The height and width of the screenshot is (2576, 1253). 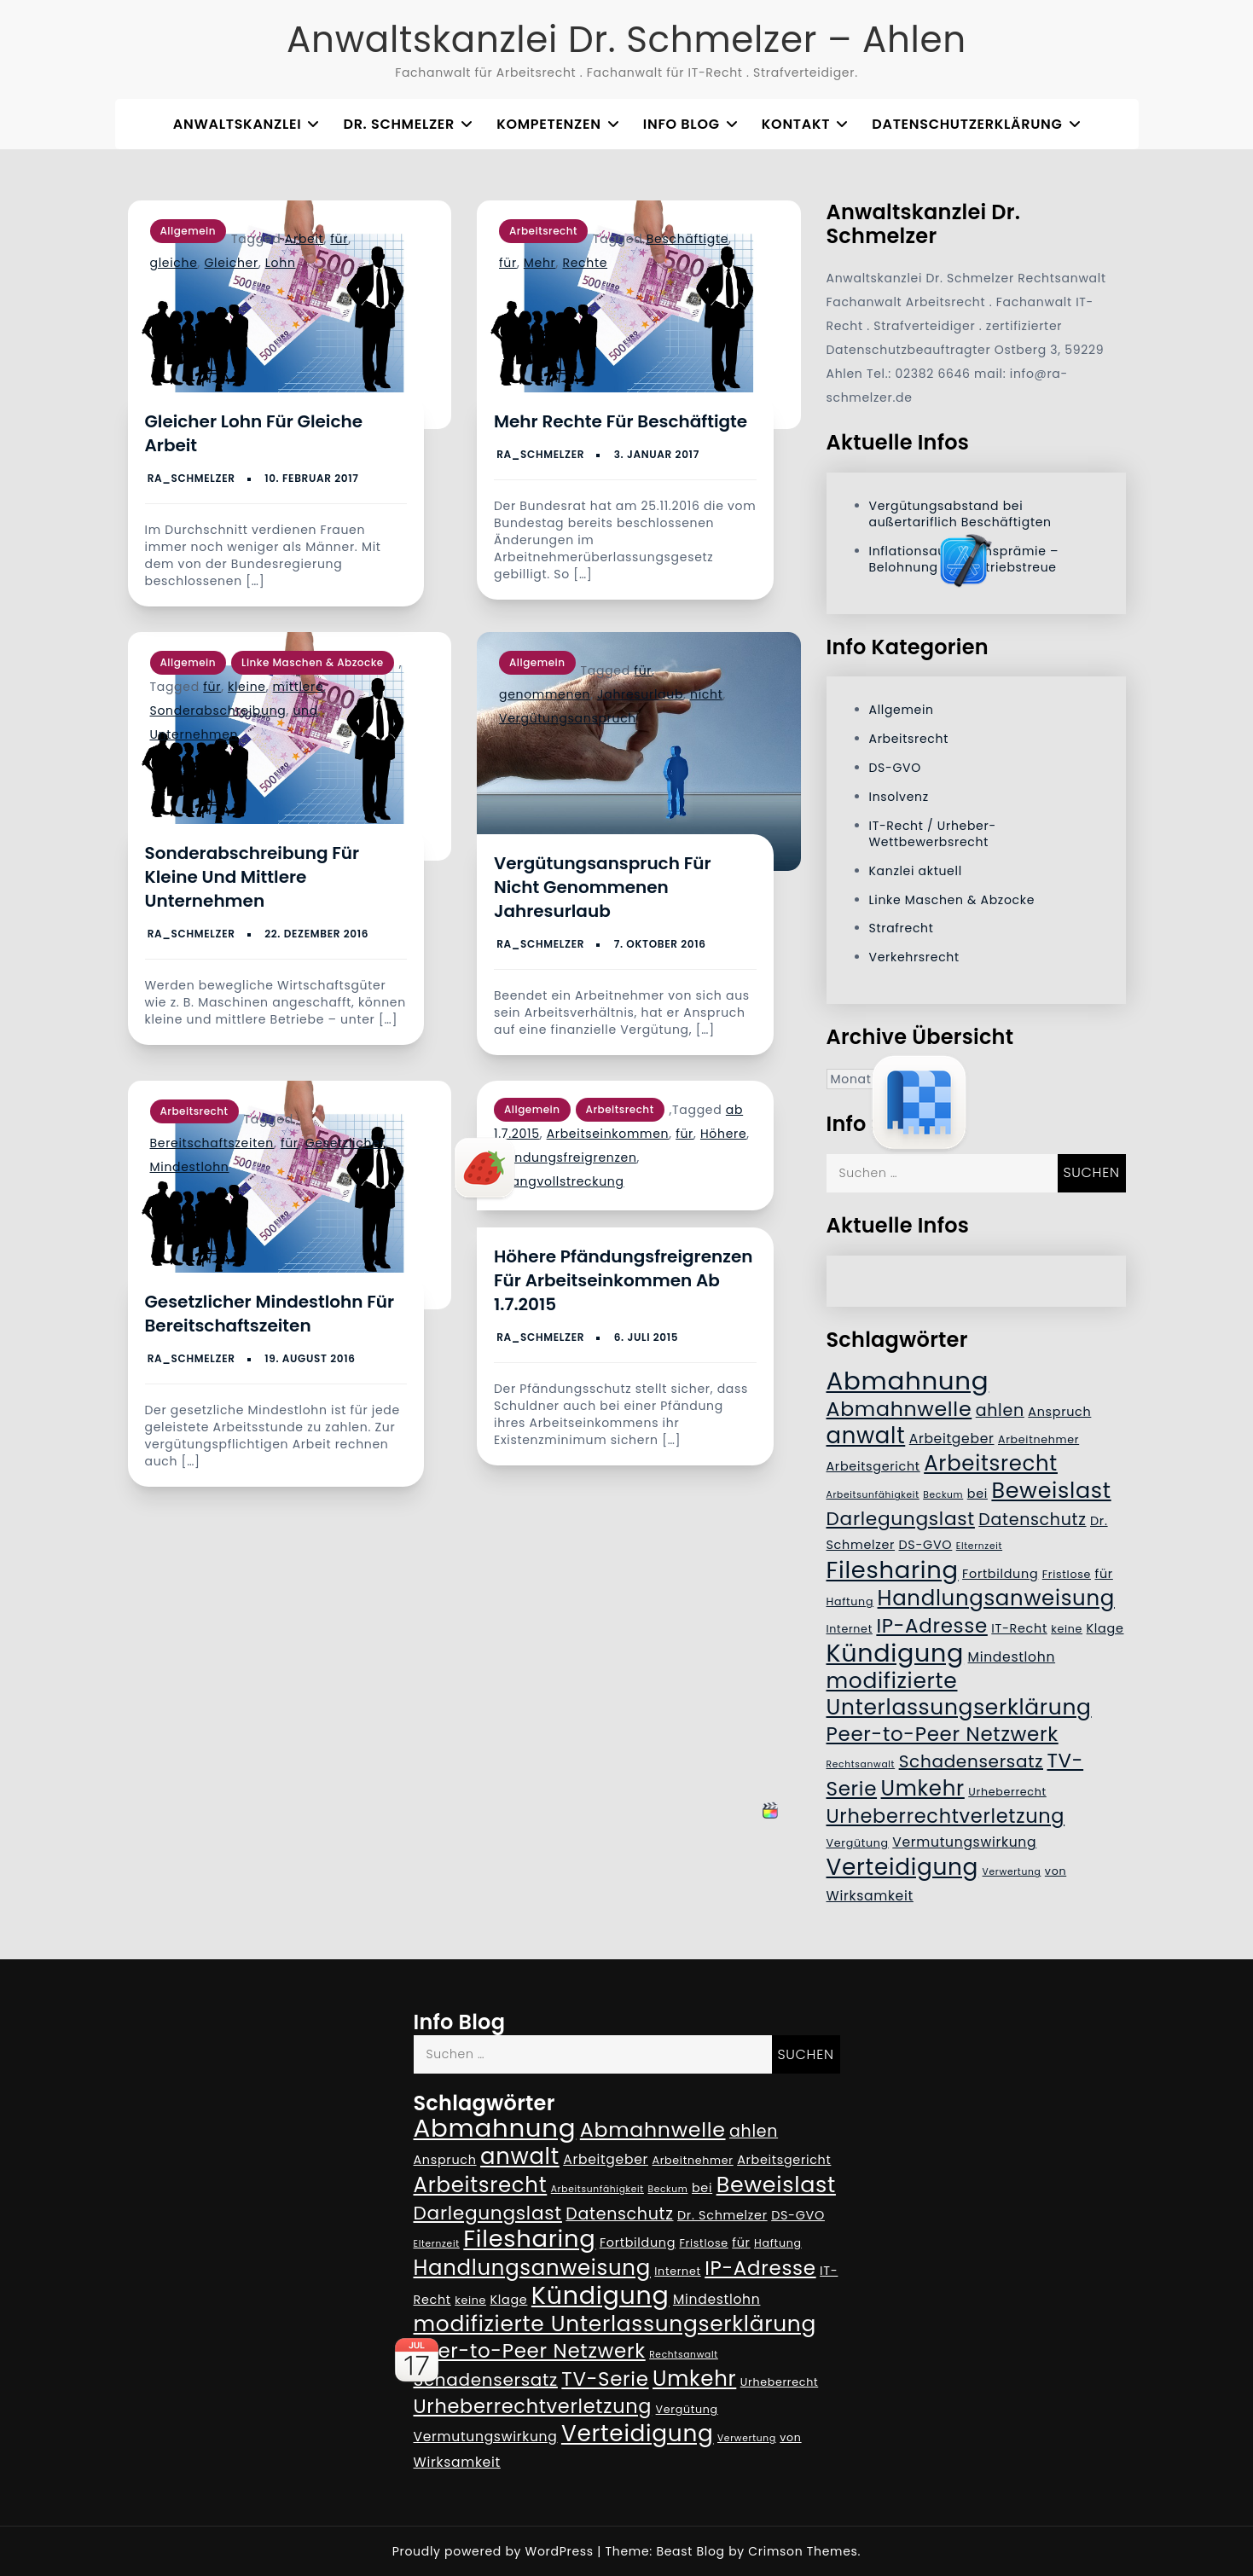 What do you see at coordinates (484, 1168) in the screenshot?
I see `open strawberry music player` at bounding box center [484, 1168].